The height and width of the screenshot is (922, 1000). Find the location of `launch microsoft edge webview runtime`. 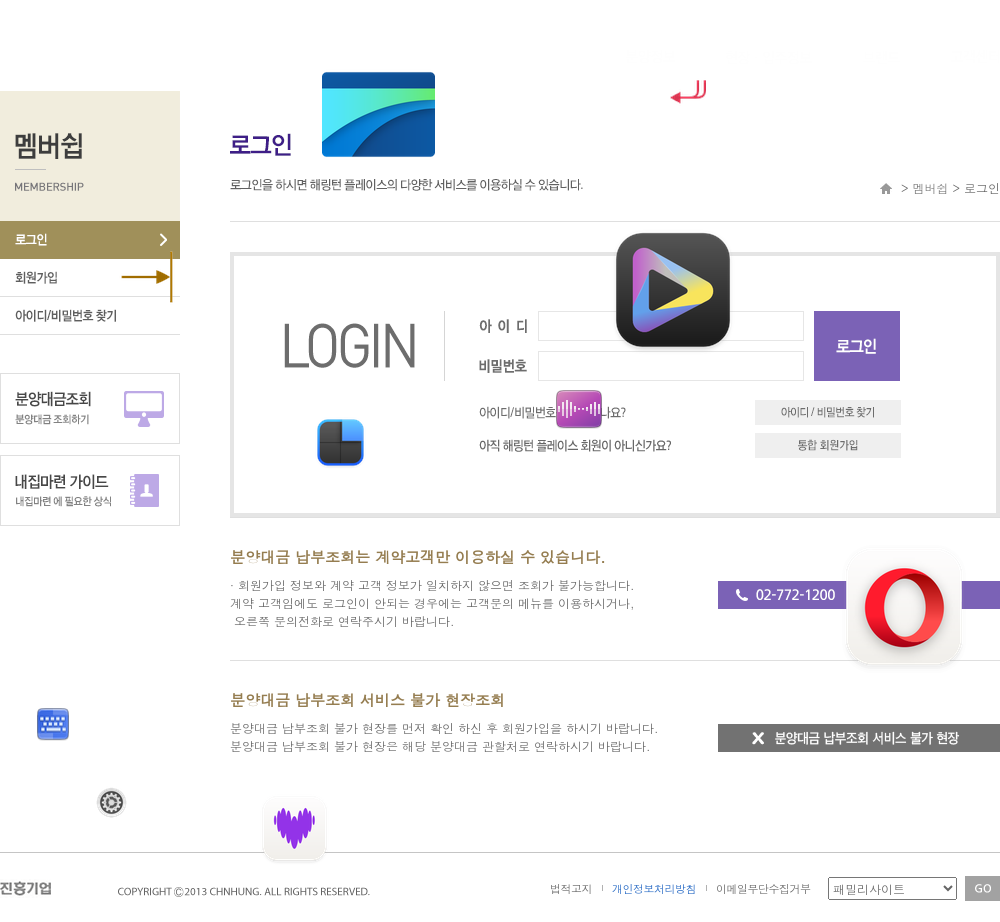

launch microsoft edge webview runtime is located at coordinates (378, 114).